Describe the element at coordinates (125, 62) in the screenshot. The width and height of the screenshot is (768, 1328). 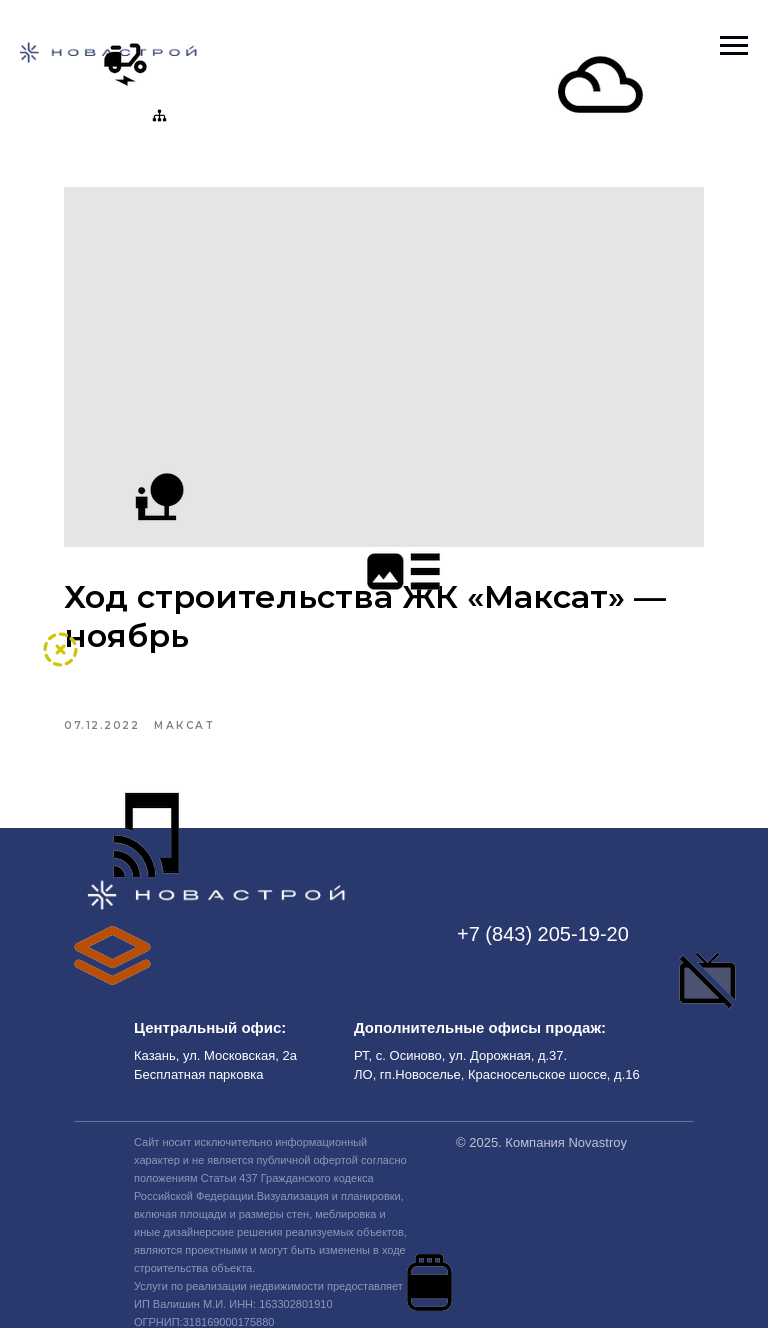
I see `select electric moped as transportation mode` at that location.